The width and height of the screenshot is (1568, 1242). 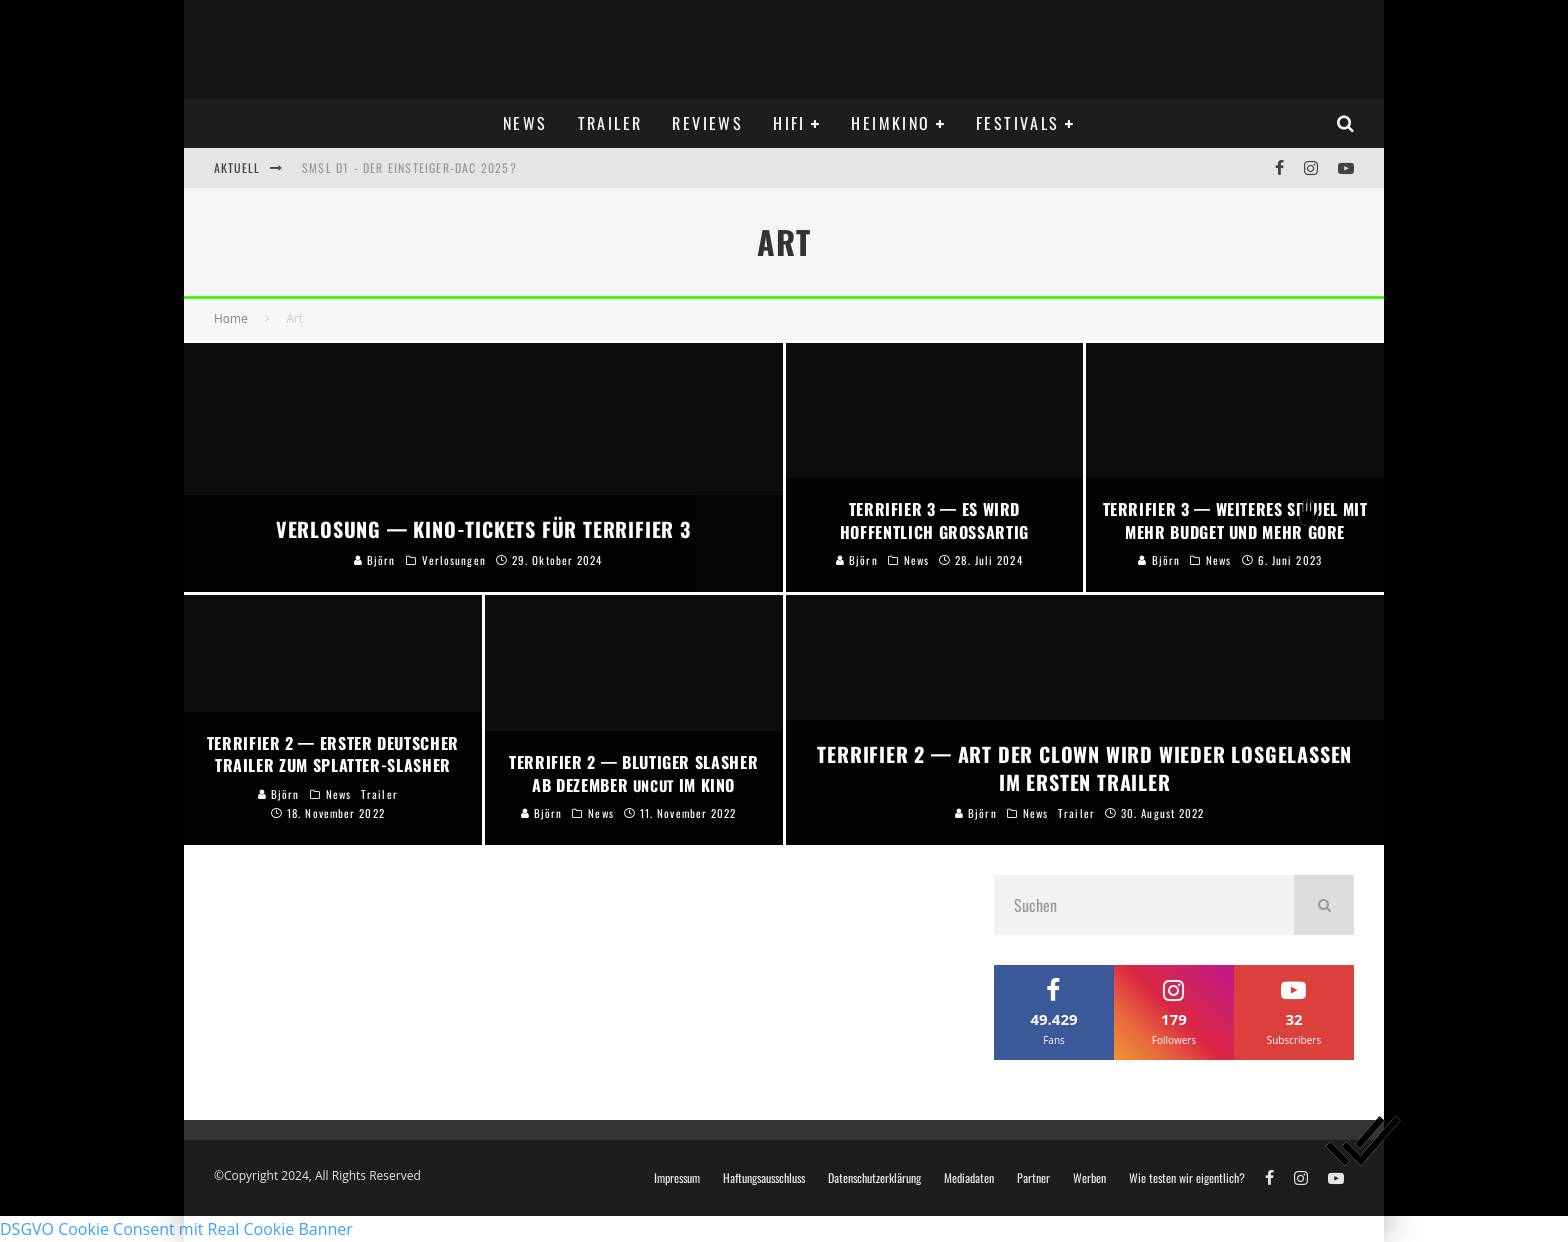 What do you see at coordinates (1309, 512) in the screenshot?
I see `stop or halt an action` at bounding box center [1309, 512].